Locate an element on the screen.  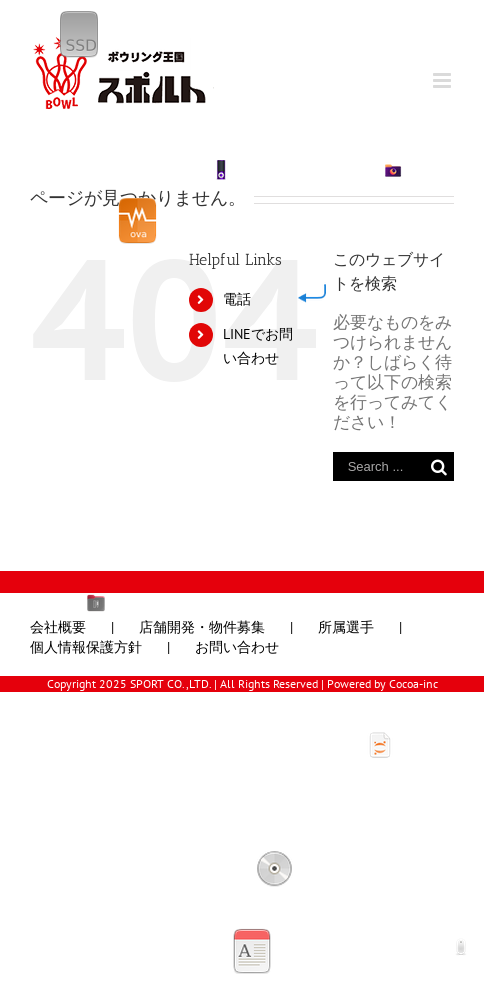
open firefox downloads folder is located at coordinates (393, 171).